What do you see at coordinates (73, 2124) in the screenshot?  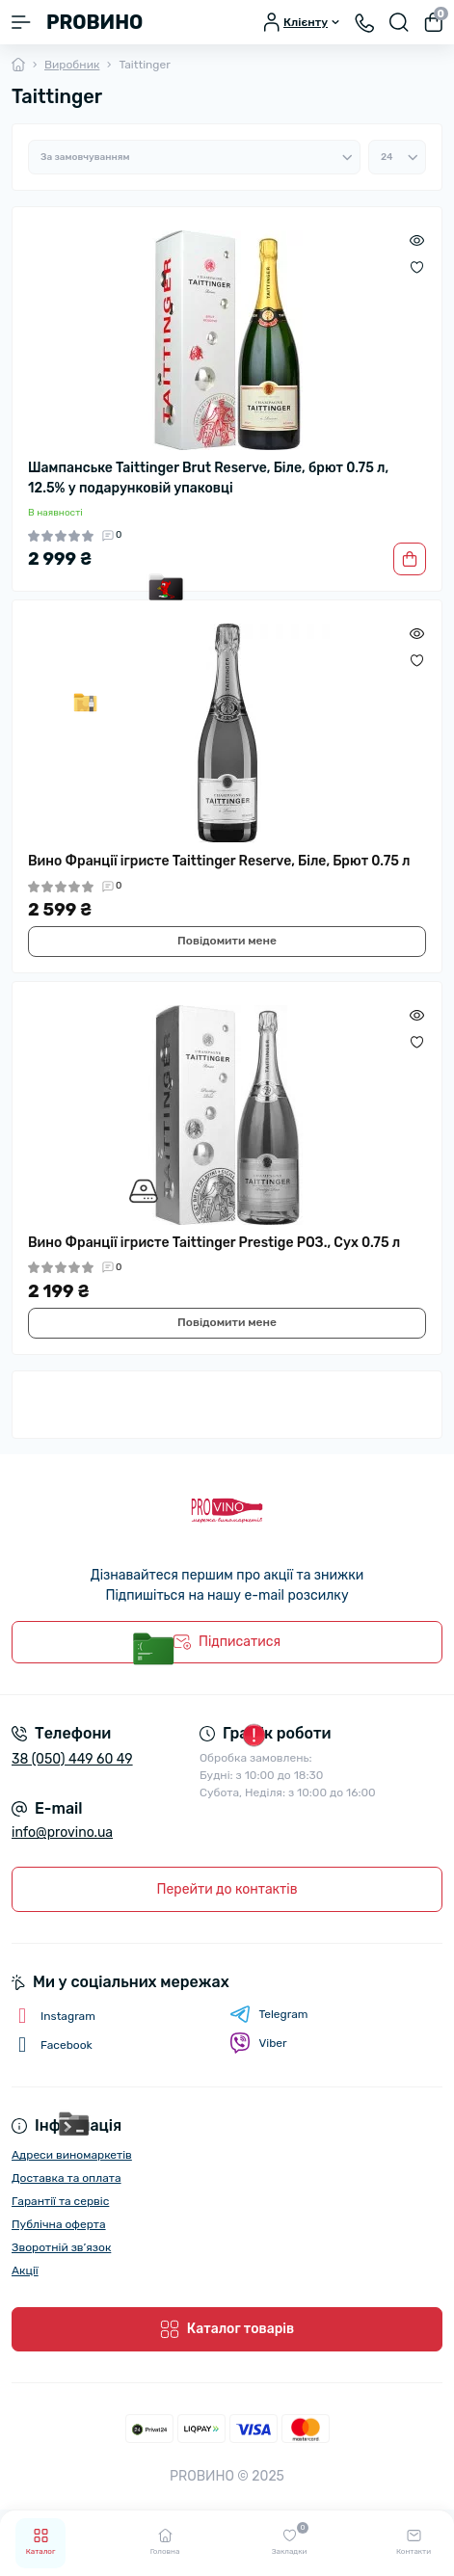 I see `open windows terminal projects folder` at bounding box center [73, 2124].